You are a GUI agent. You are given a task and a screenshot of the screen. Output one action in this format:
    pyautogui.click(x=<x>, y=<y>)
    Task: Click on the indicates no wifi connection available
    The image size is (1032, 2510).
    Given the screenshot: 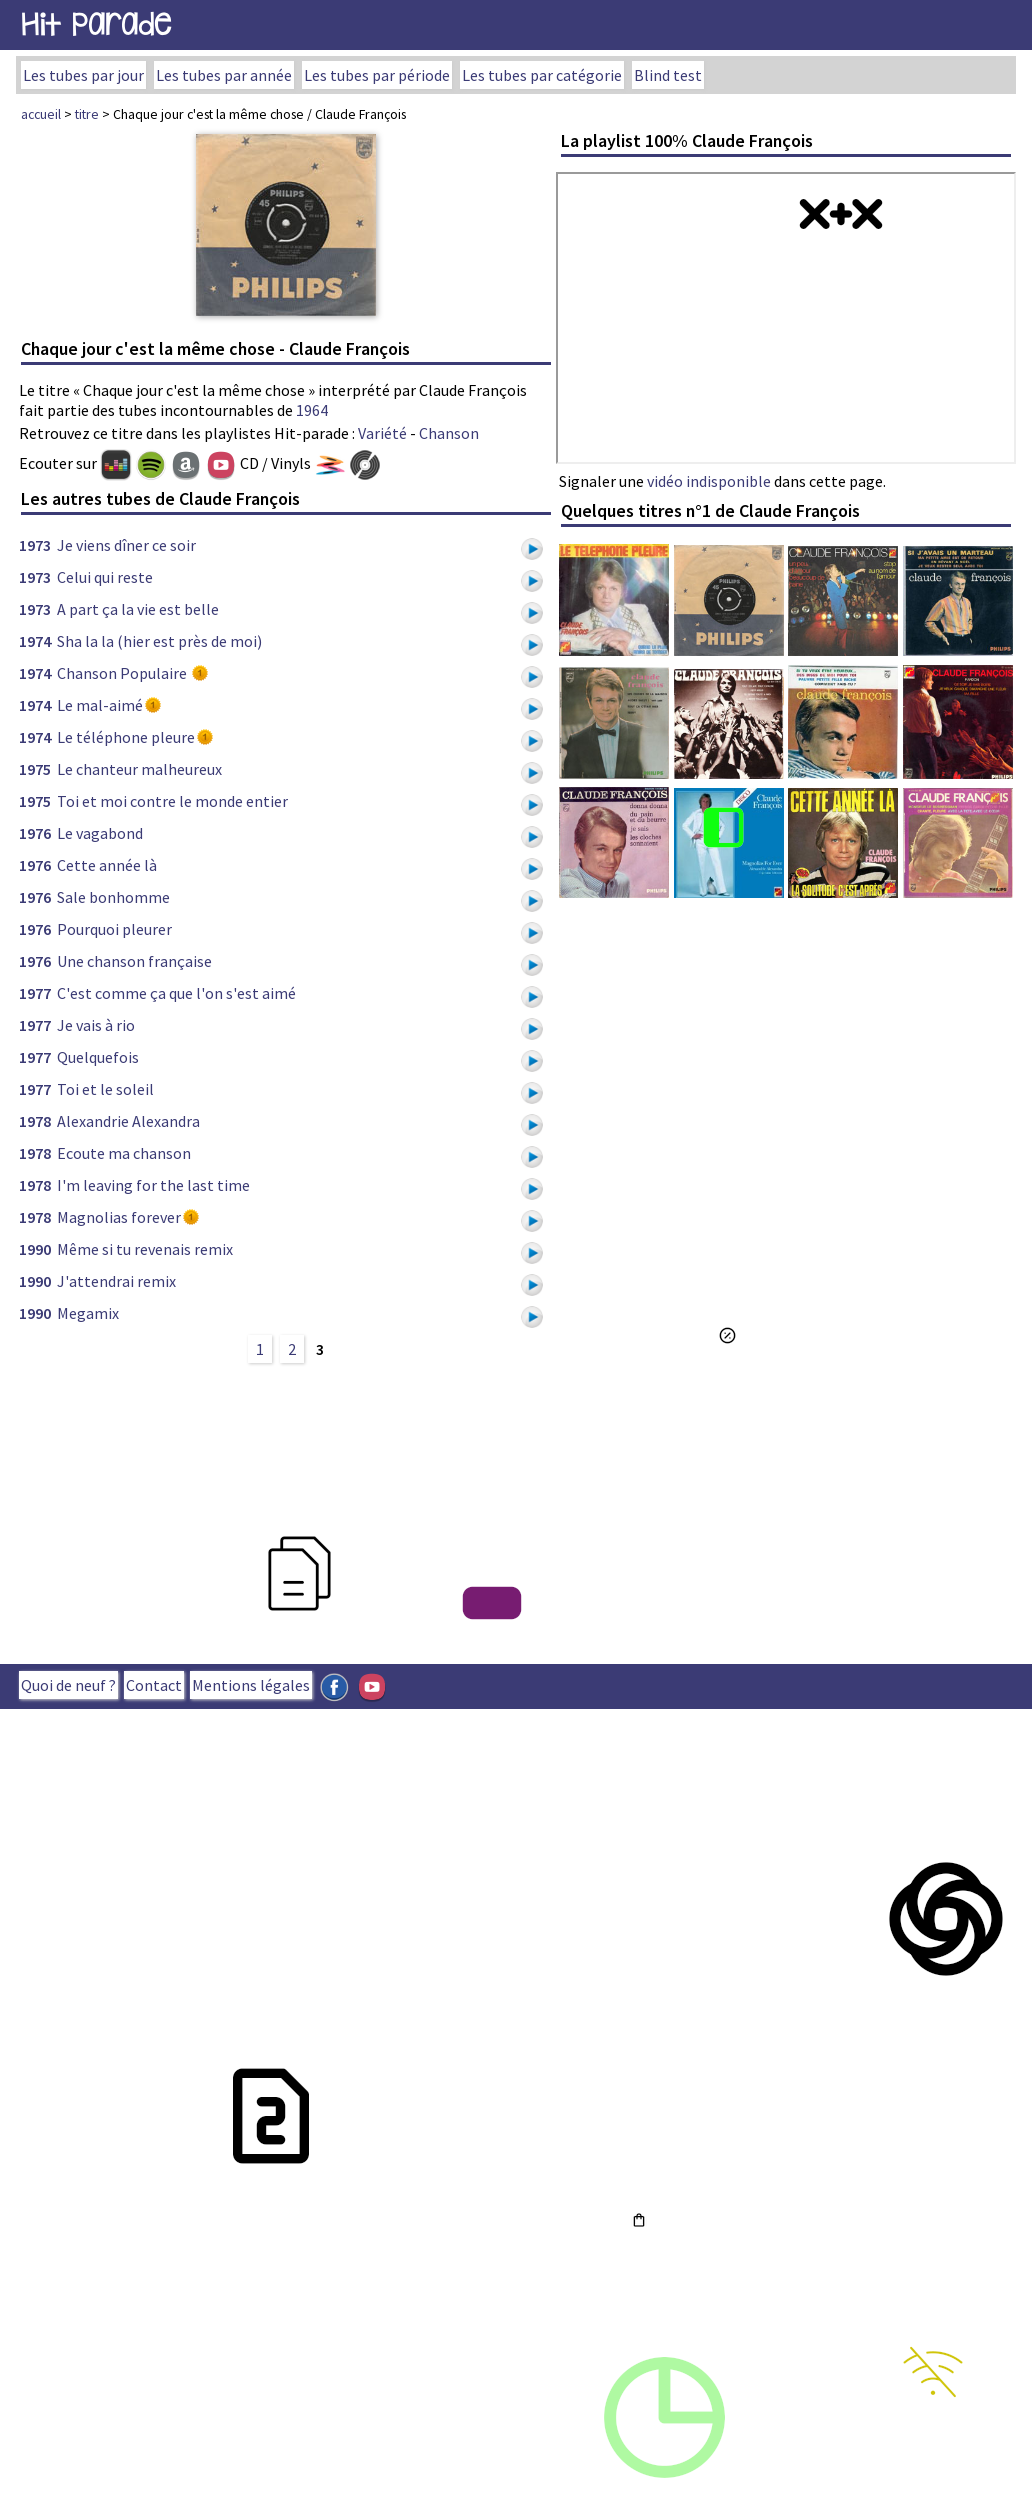 What is the action you would take?
    pyautogui.click(x=933, y=2372)
    